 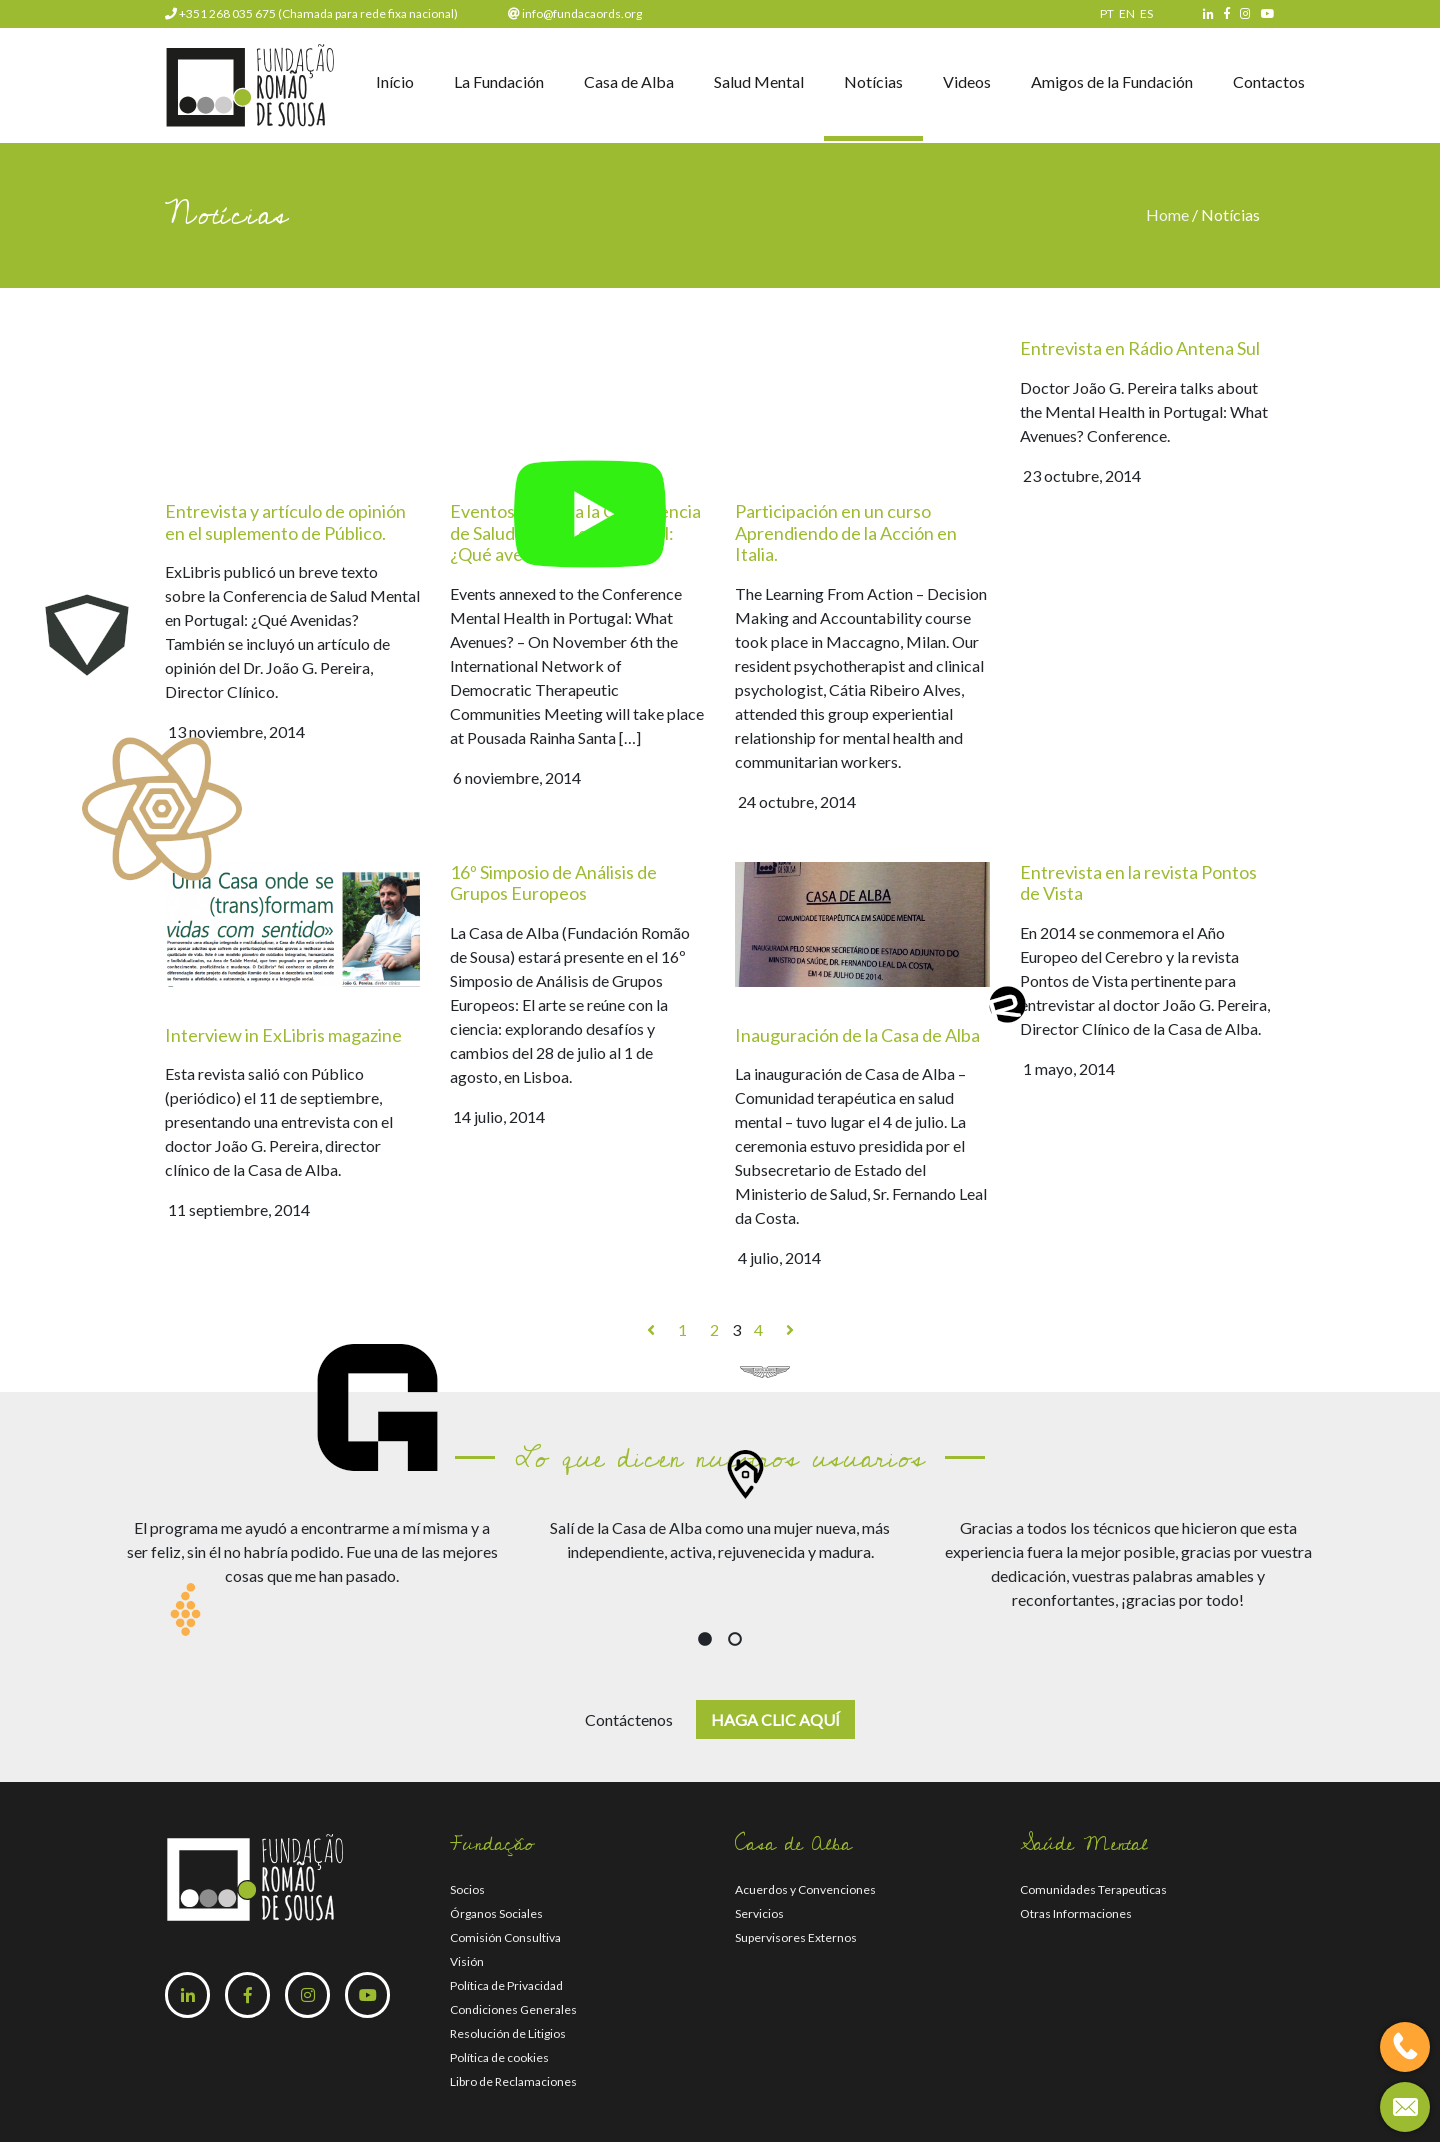 I want to click on Aston Martin brand logo, so click(x=765, y=1372).